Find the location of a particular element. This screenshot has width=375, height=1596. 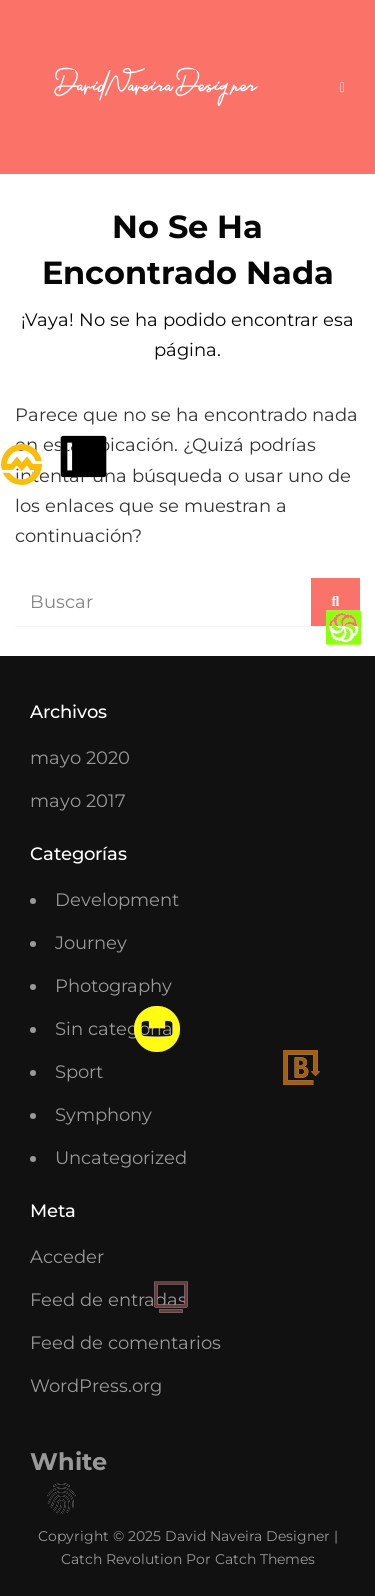

couchbase database service logo is located at coordinates (157, 1029).